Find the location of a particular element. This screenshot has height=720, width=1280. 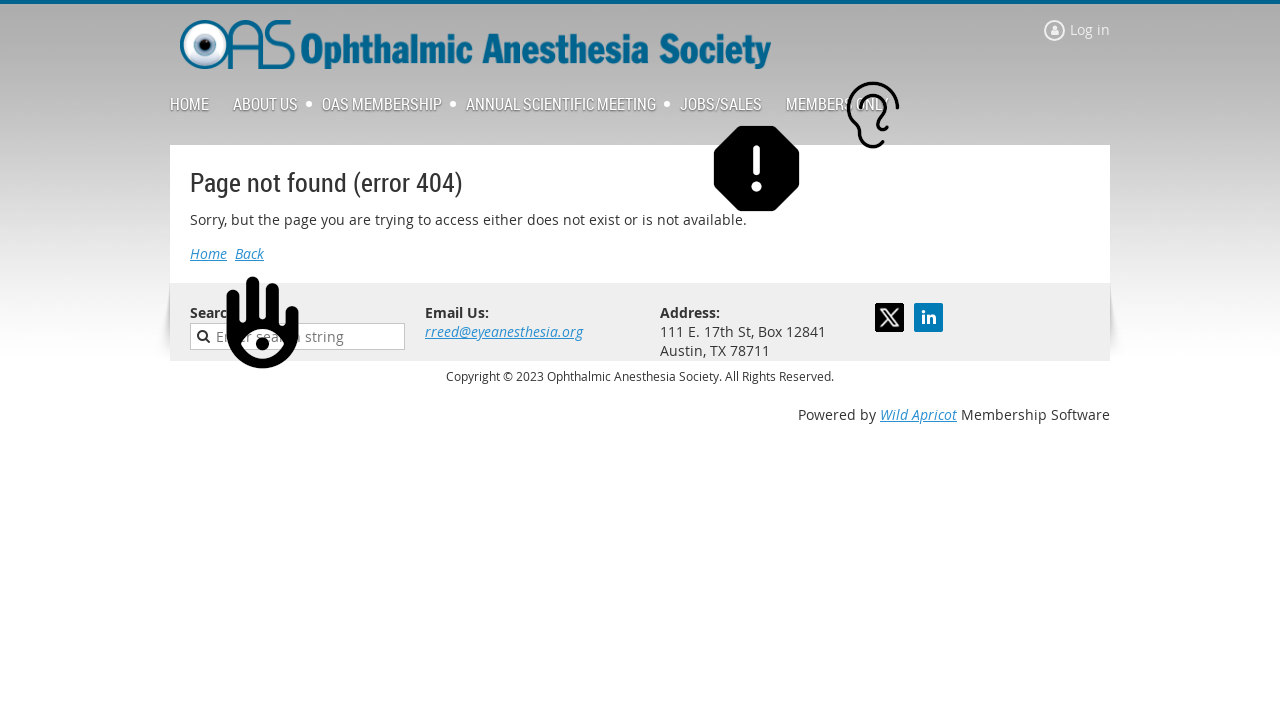

indicates a critical warning or error state is located at coordinates (756, 168).